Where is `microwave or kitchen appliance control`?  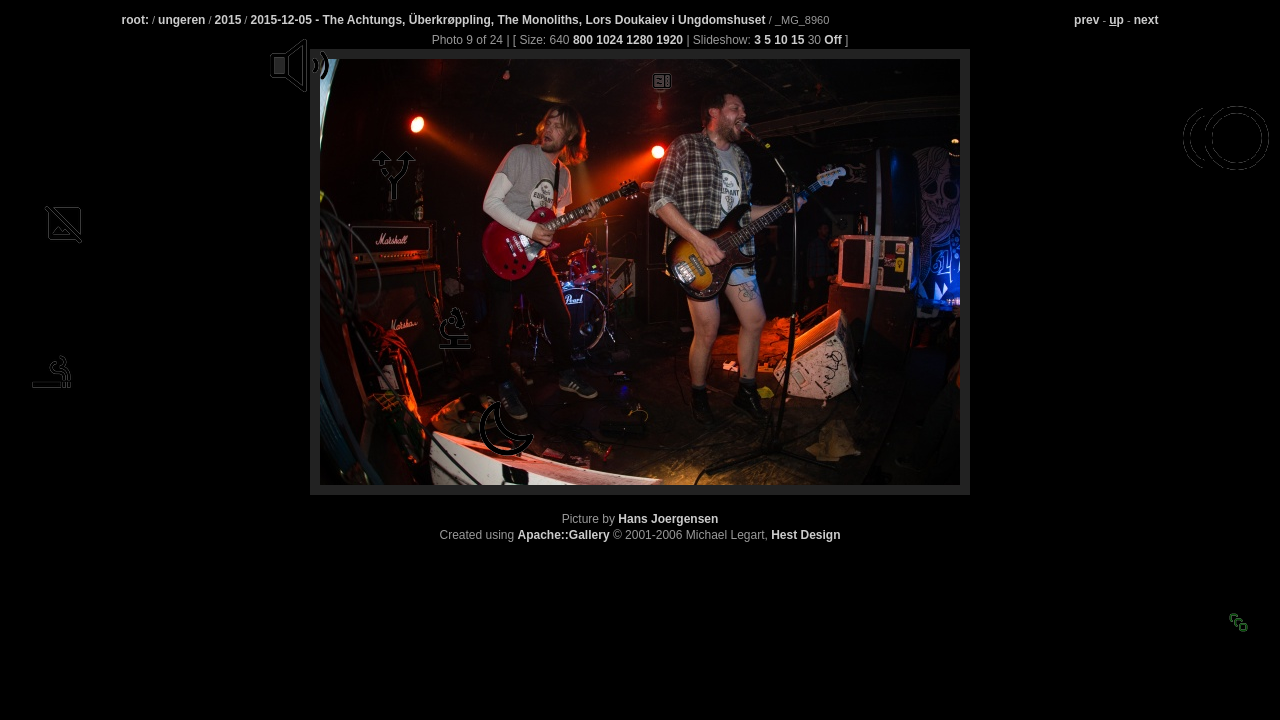 microwave or kitchen appliance control is located at coordinates (662, 81).